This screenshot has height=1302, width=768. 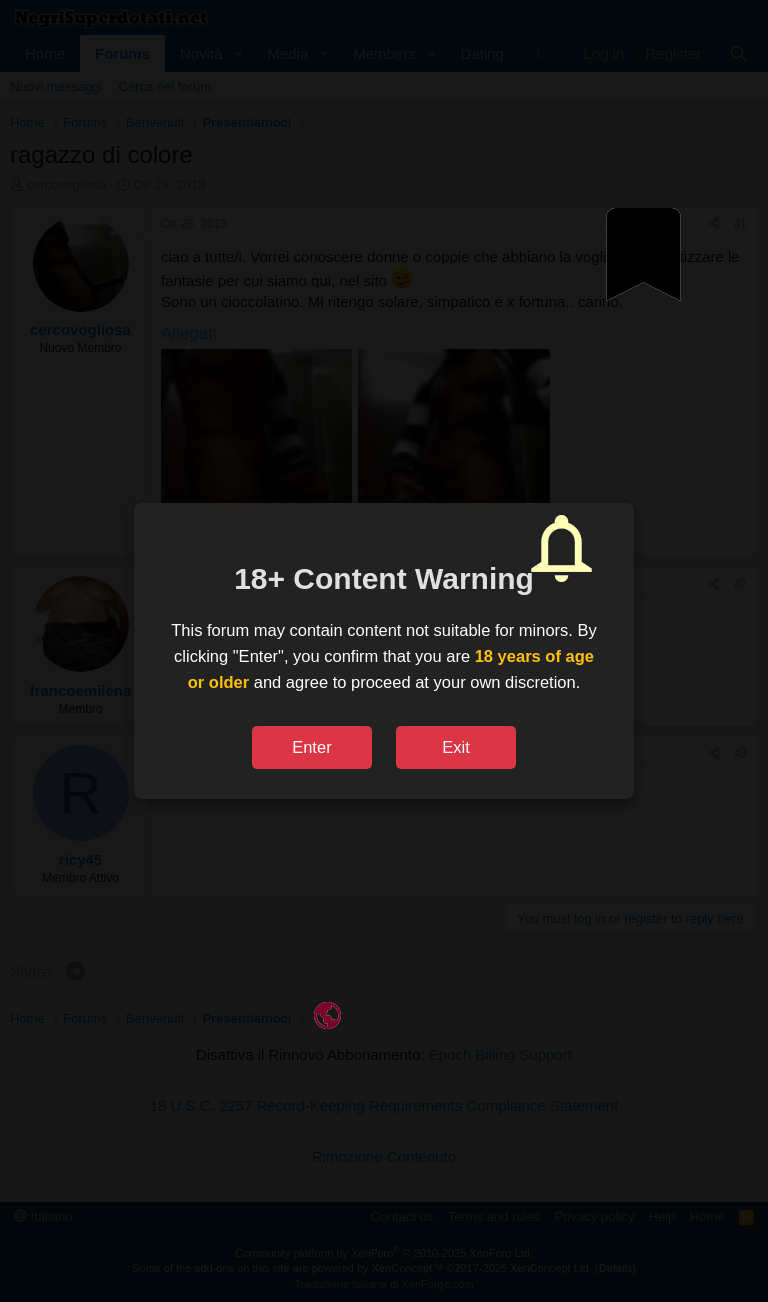 What do you see at coordinates (643, 254) in the screenshot?
I see `save this item to your bookmarks` at bounding box center [643, 254].